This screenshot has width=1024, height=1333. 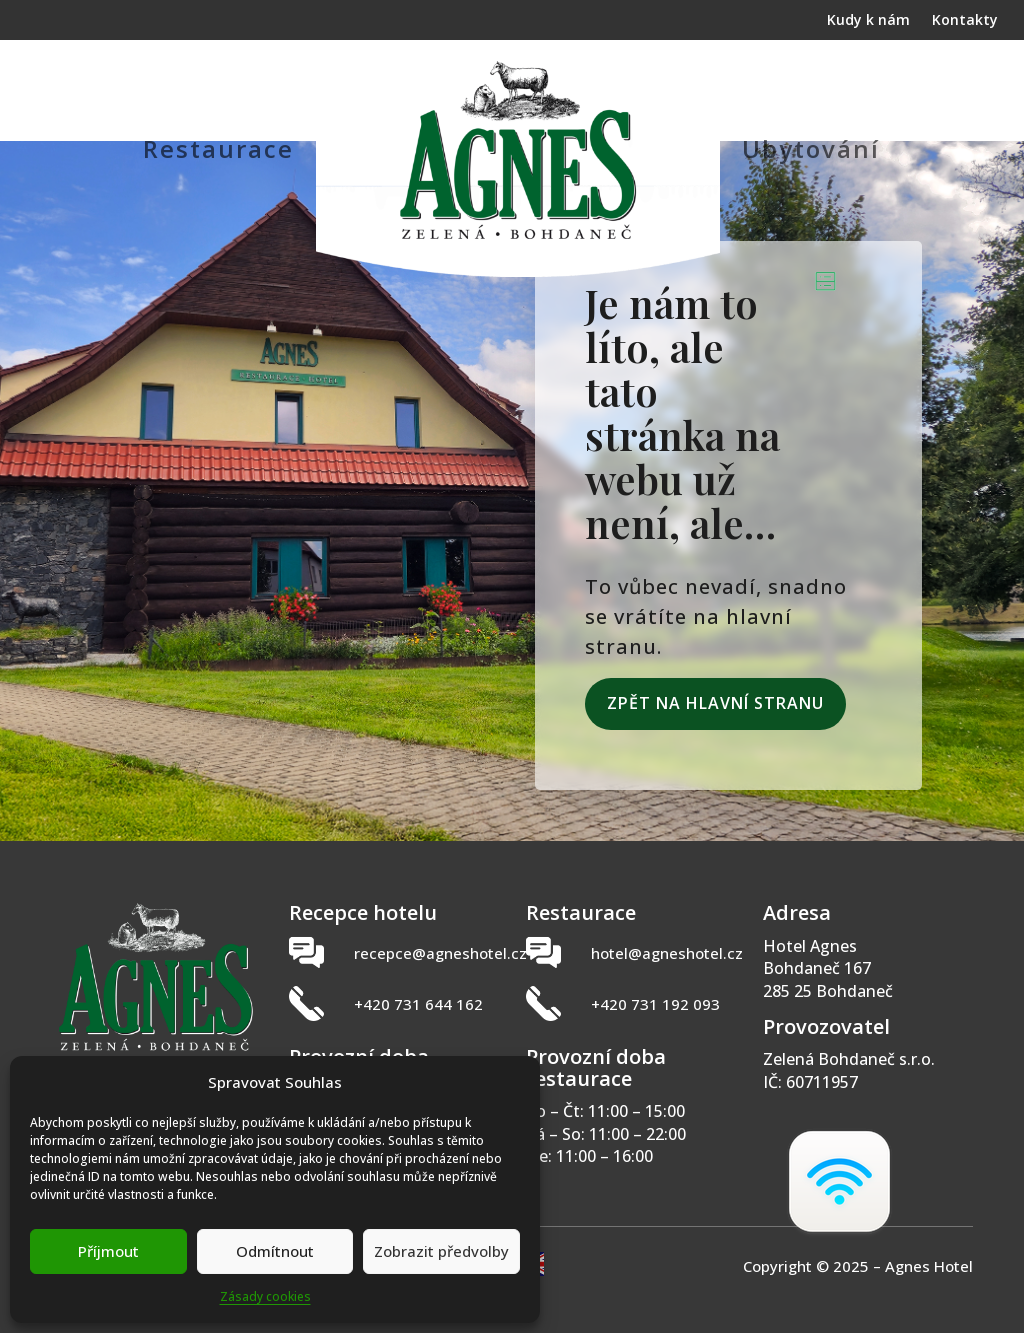 I want to click on access wireless network settings, so click(x=839, y=1181).